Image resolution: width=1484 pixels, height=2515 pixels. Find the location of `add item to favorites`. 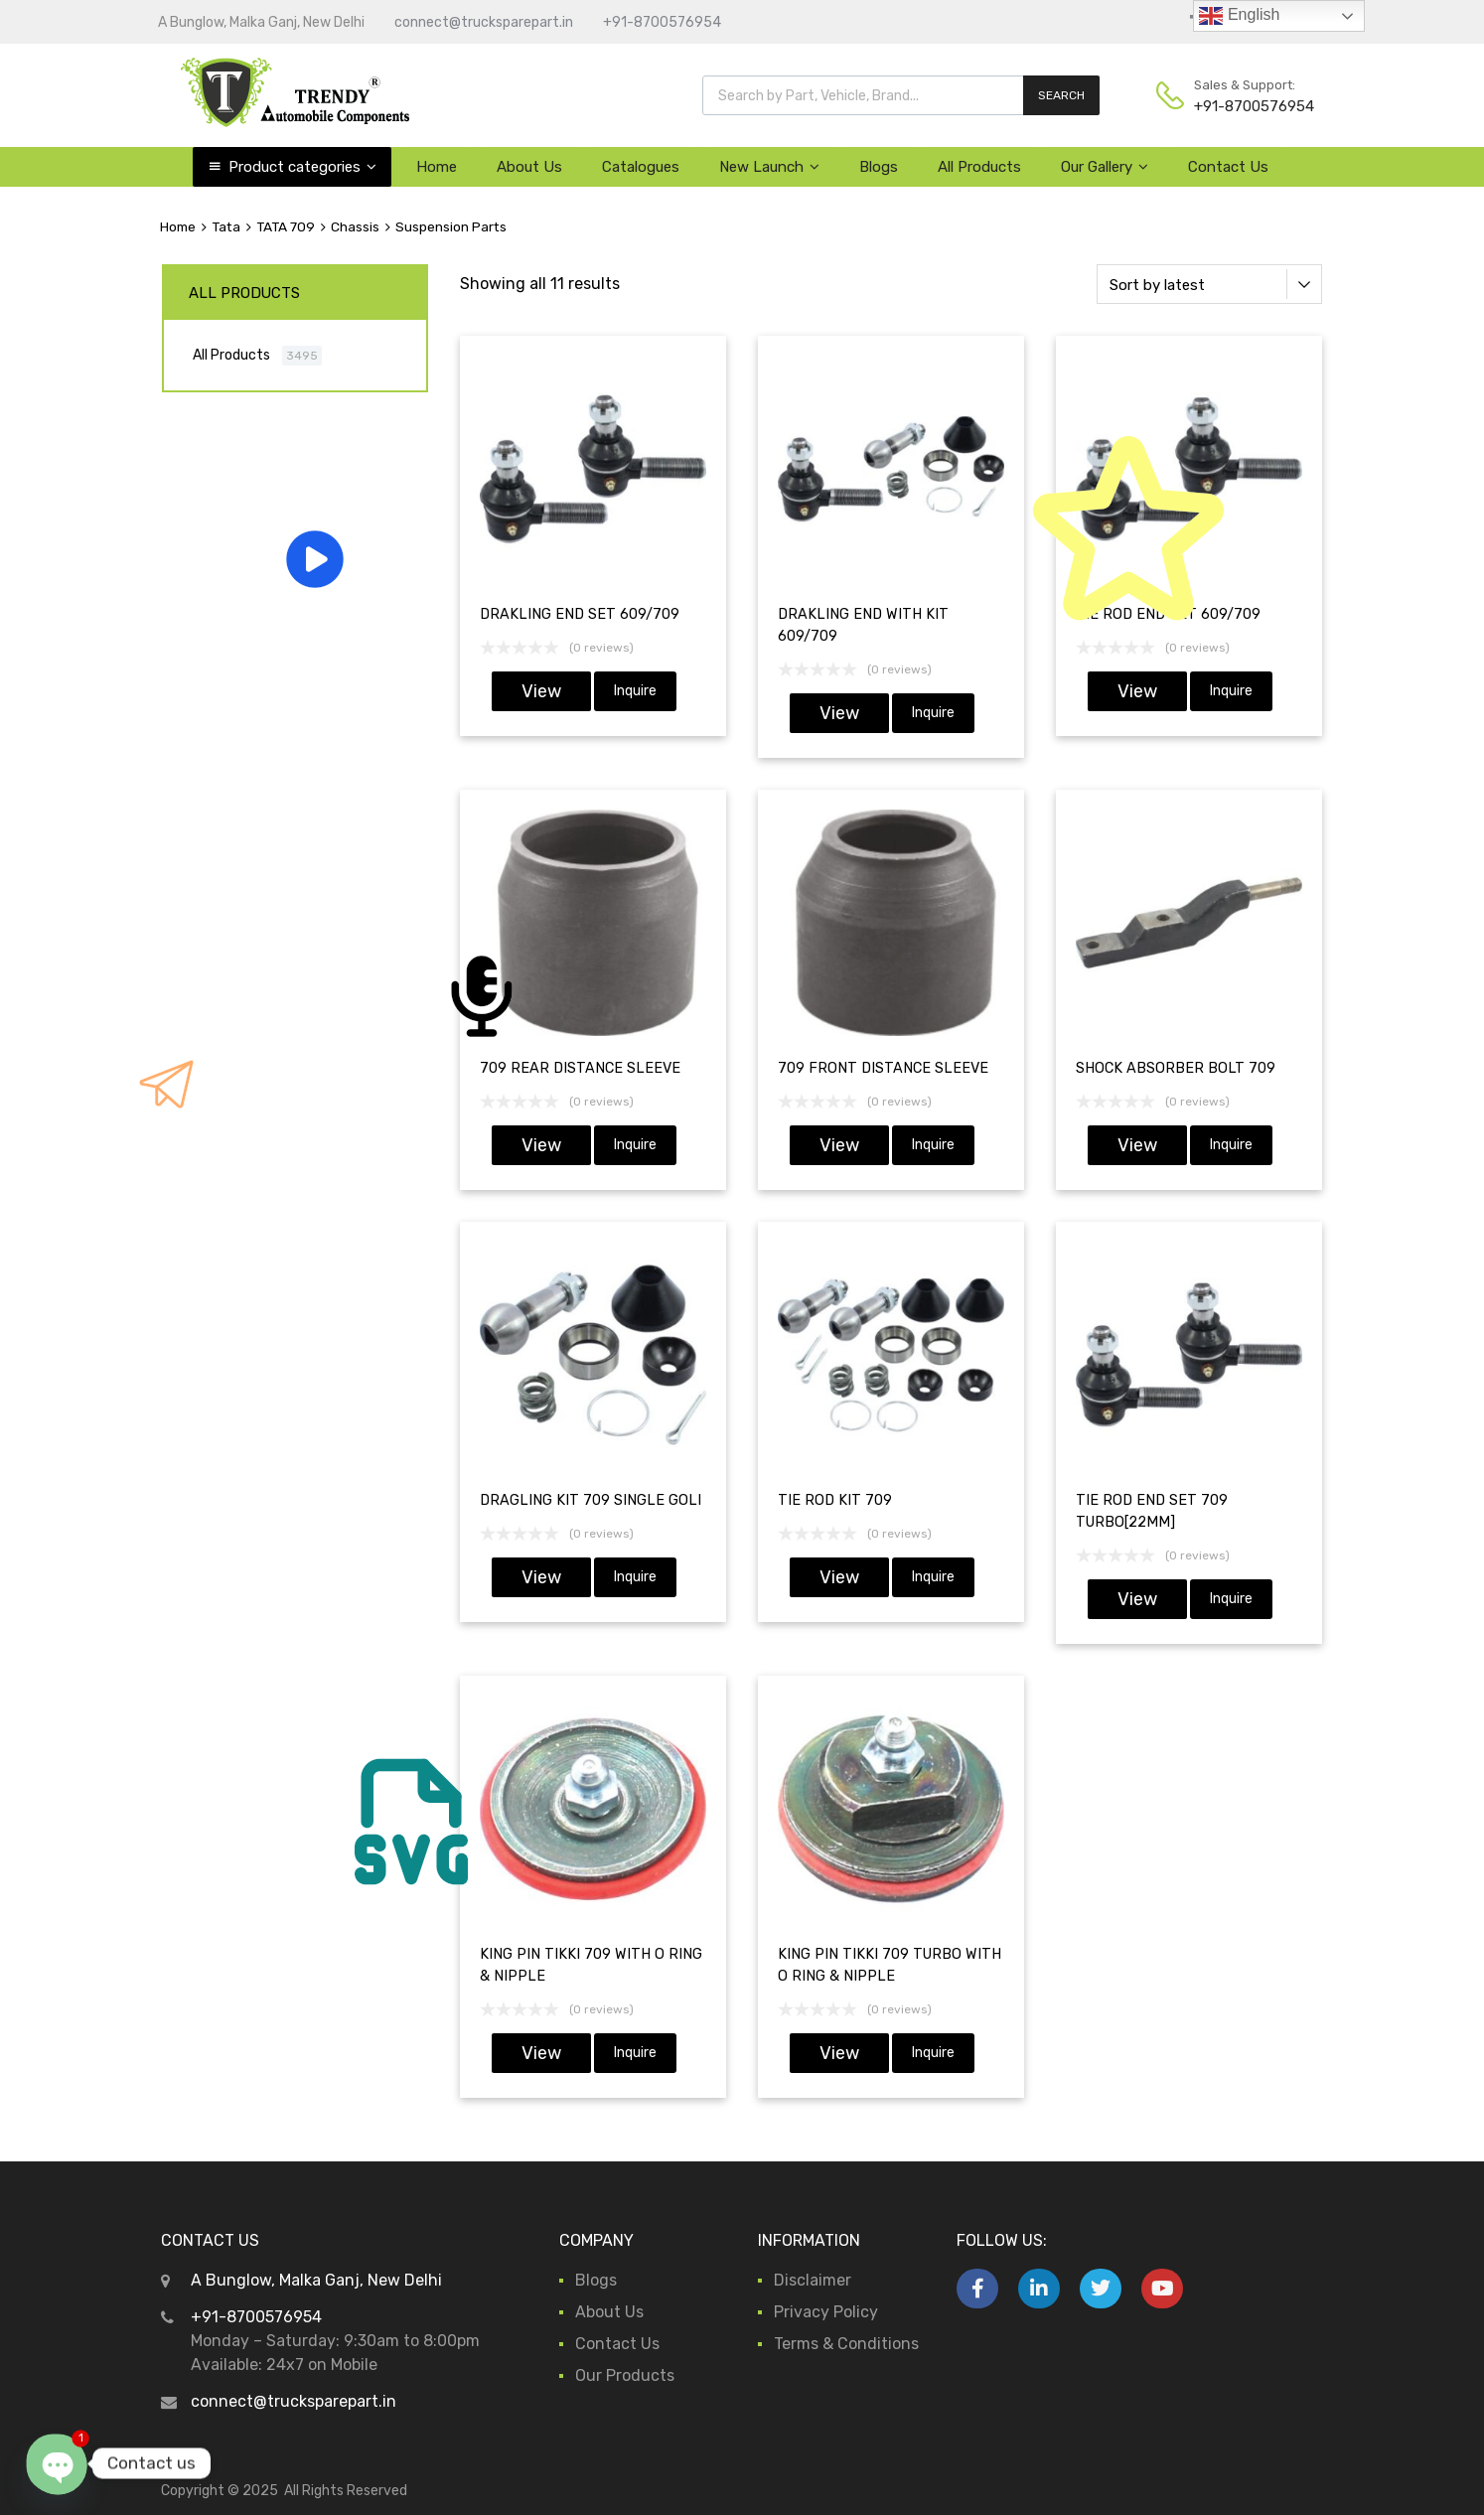

add item to favorites is located at coordinates (1128, 531).